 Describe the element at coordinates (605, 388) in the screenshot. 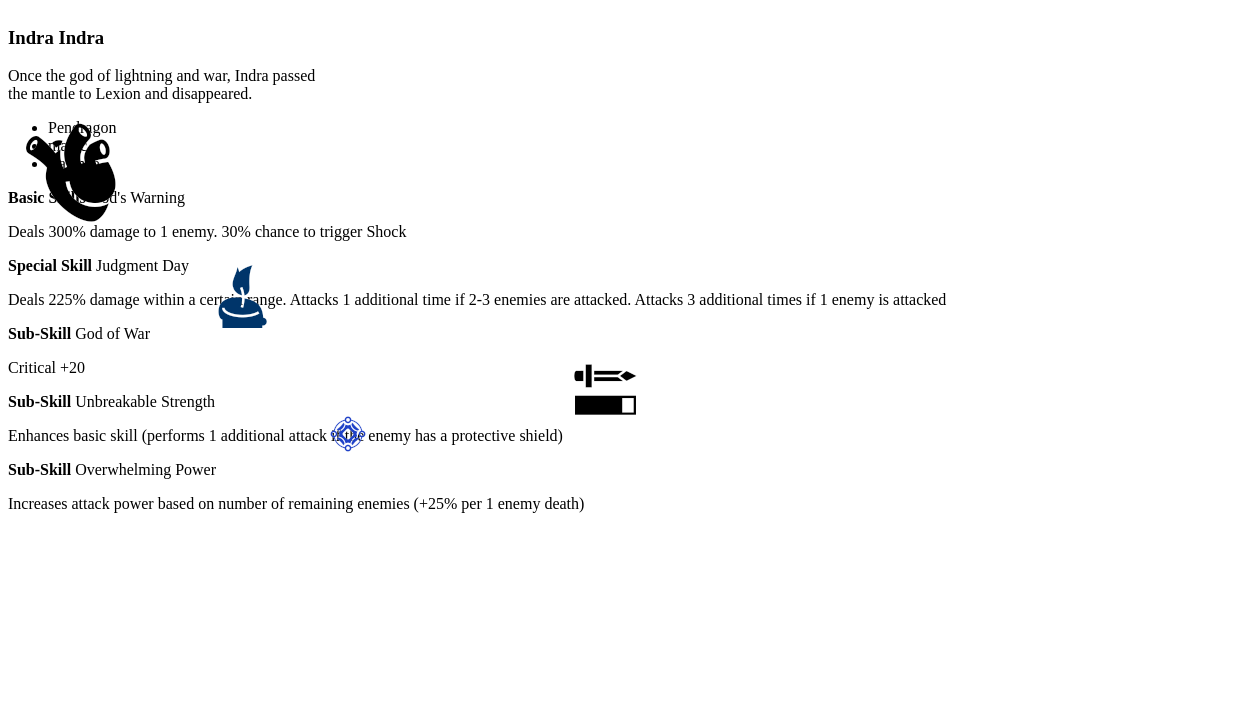

I see `indicates current attack power level` at that location.